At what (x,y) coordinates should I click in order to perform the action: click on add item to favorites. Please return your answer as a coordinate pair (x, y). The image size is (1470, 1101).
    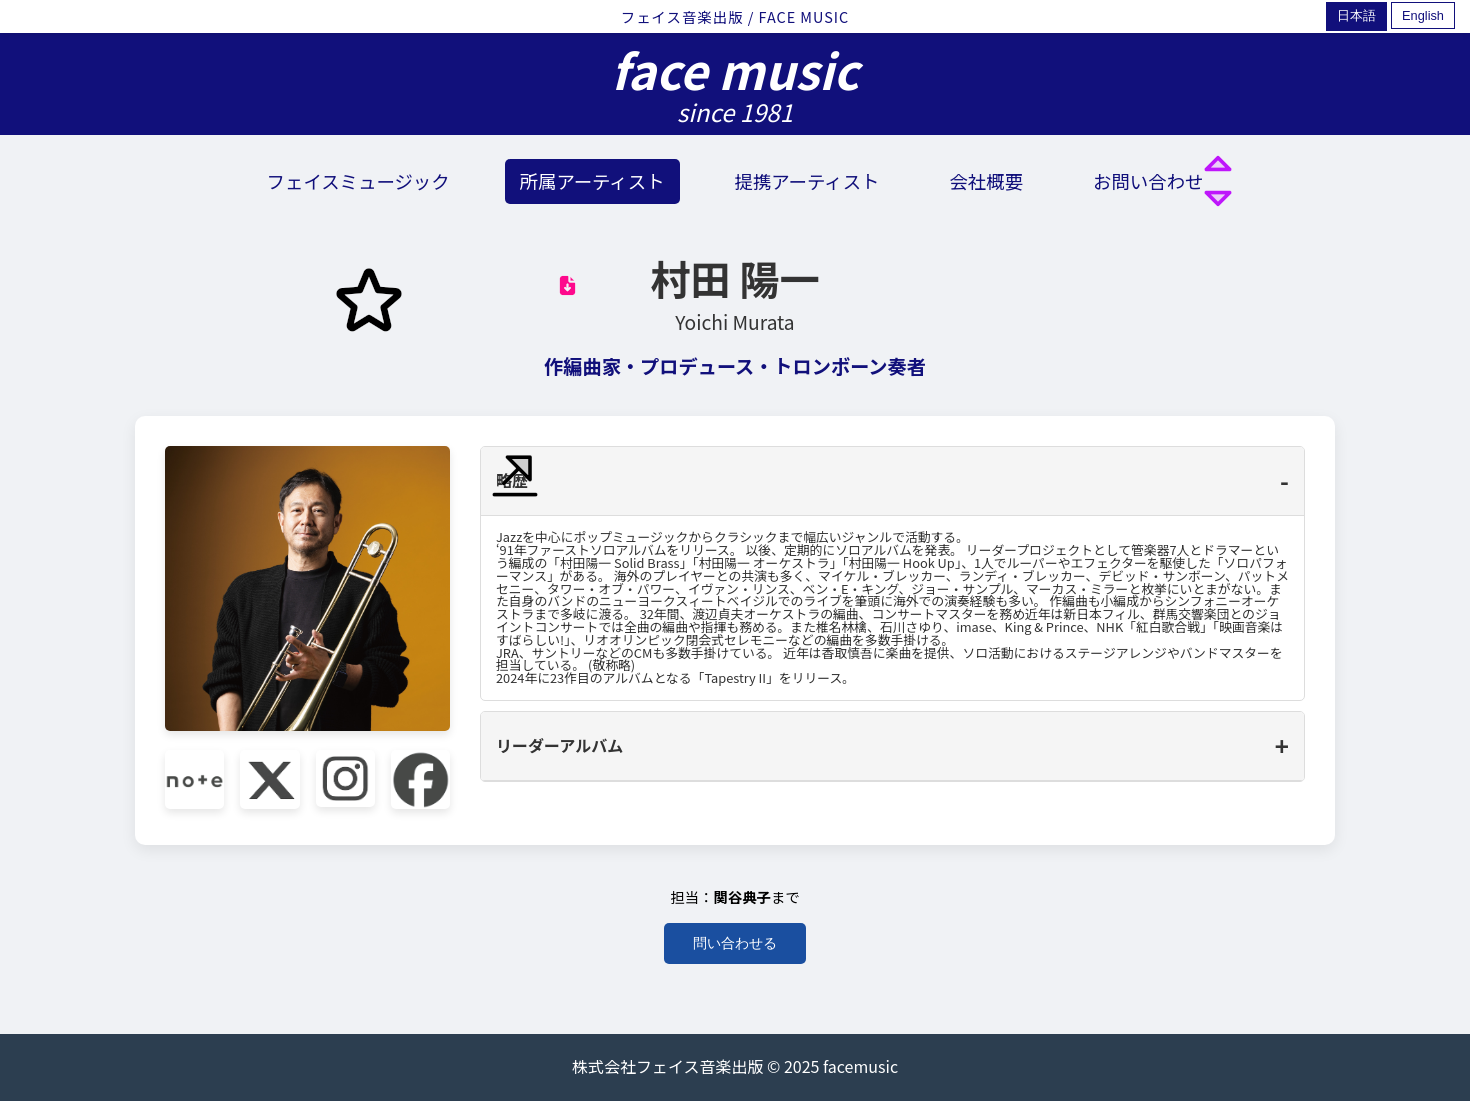
    Looking at the image, I should click on (369, 301).